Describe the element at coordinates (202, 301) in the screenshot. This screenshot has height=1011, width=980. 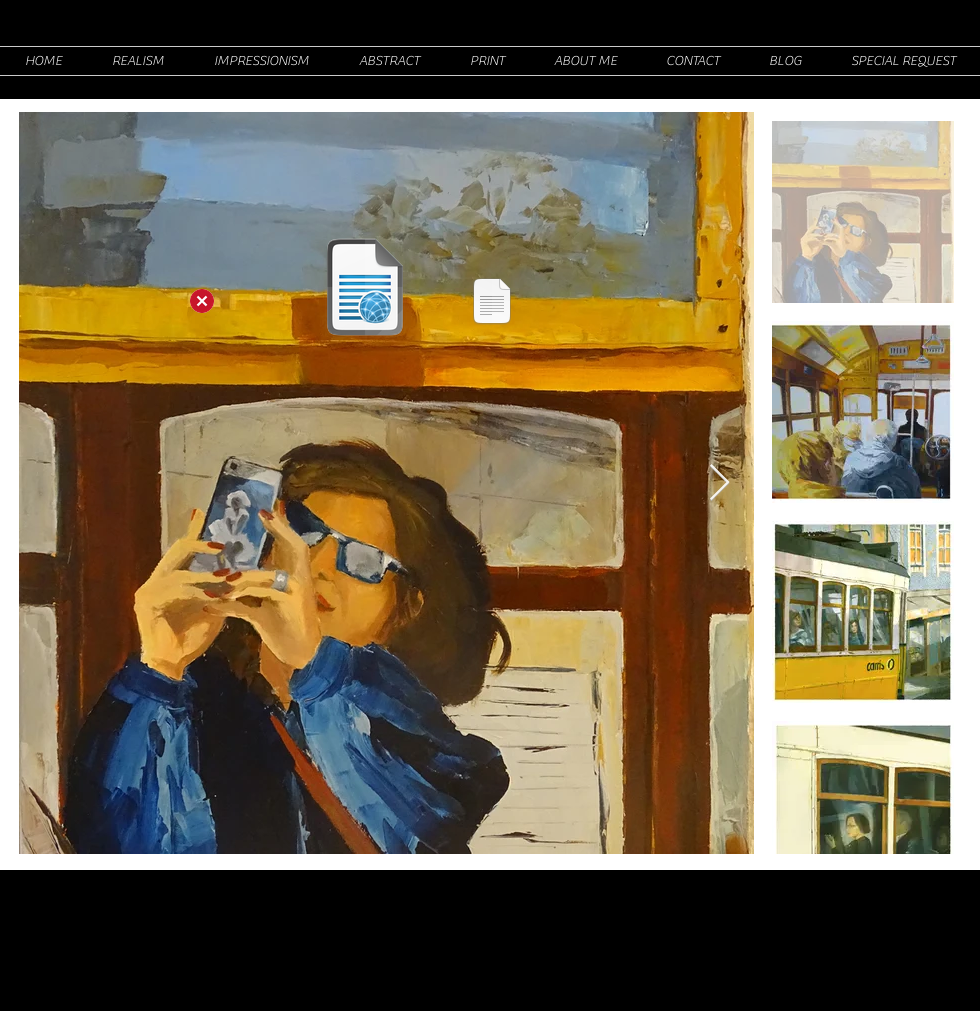
I see `close the current window or dialog` at that location.